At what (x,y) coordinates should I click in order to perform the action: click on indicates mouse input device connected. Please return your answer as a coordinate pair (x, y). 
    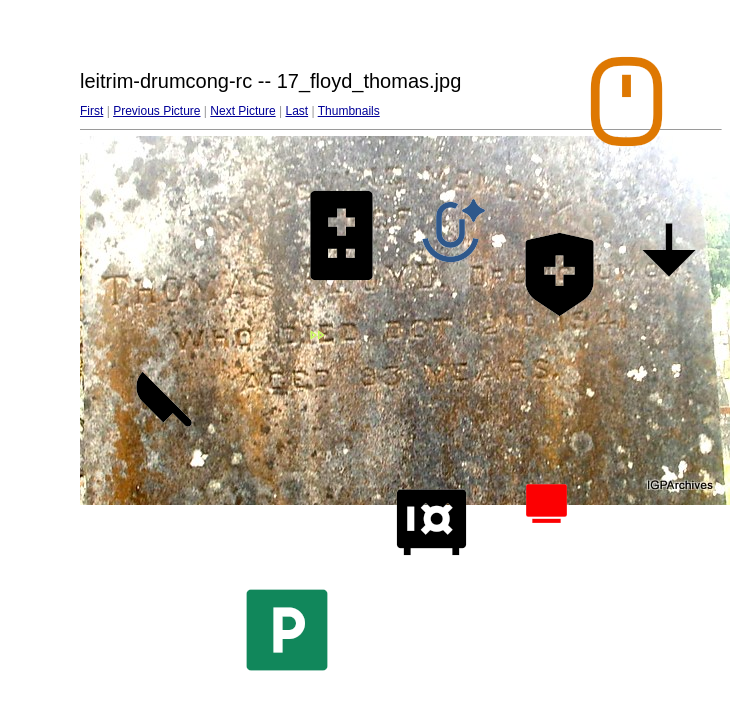
    Looking at the image, I should click on (626, 101).